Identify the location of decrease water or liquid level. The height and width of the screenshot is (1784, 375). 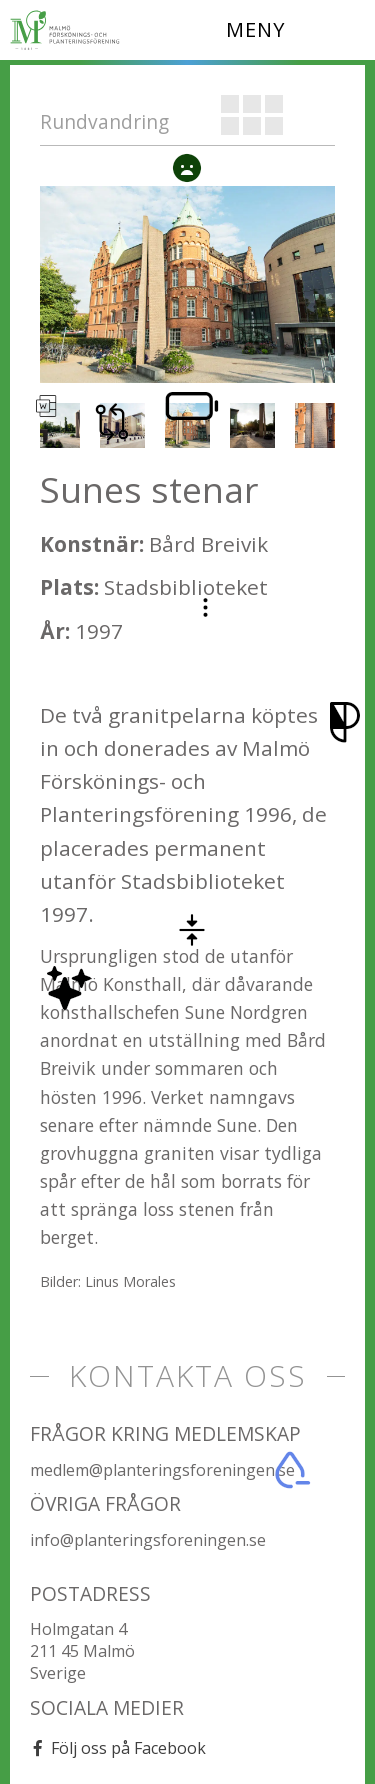
(290, 1470).